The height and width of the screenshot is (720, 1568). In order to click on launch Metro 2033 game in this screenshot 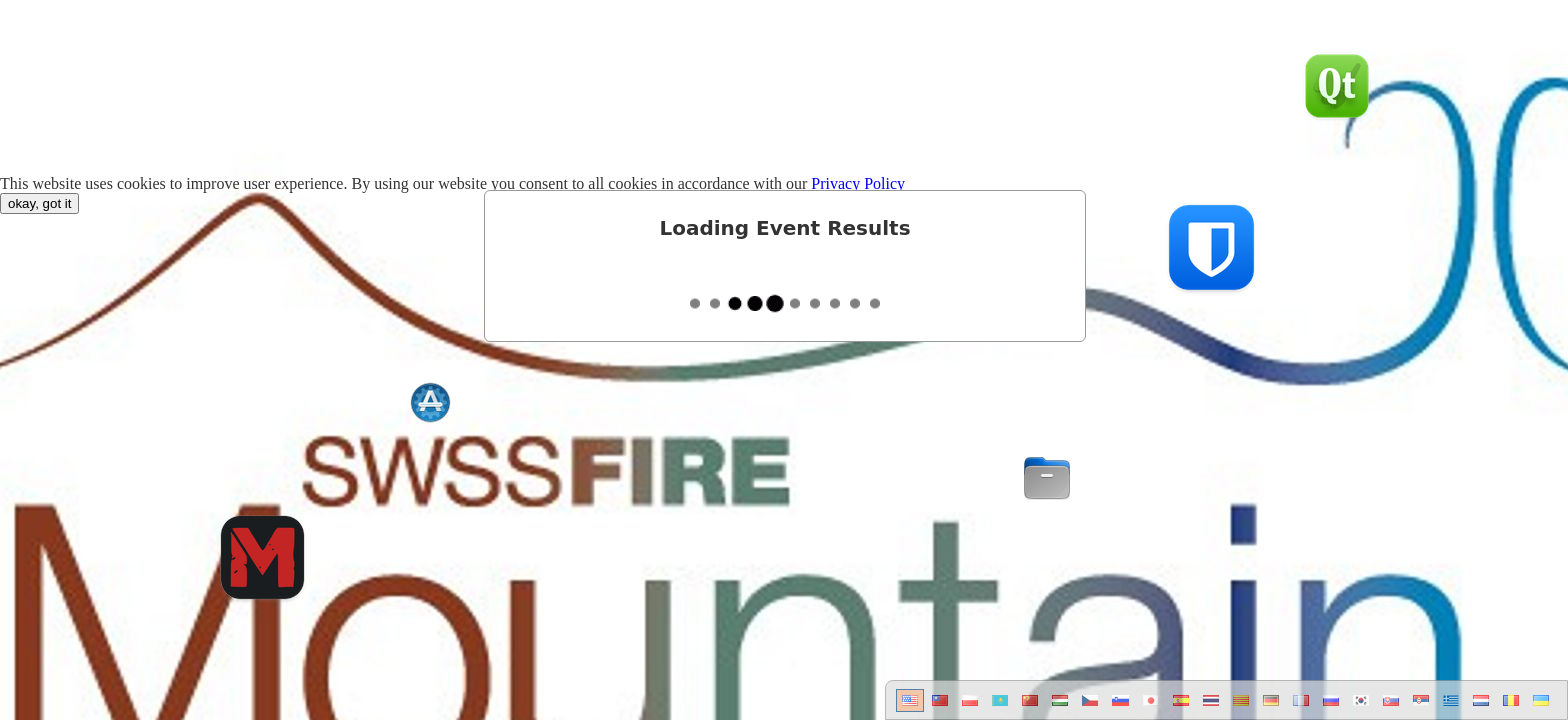, I will do `click(262, 557)`.